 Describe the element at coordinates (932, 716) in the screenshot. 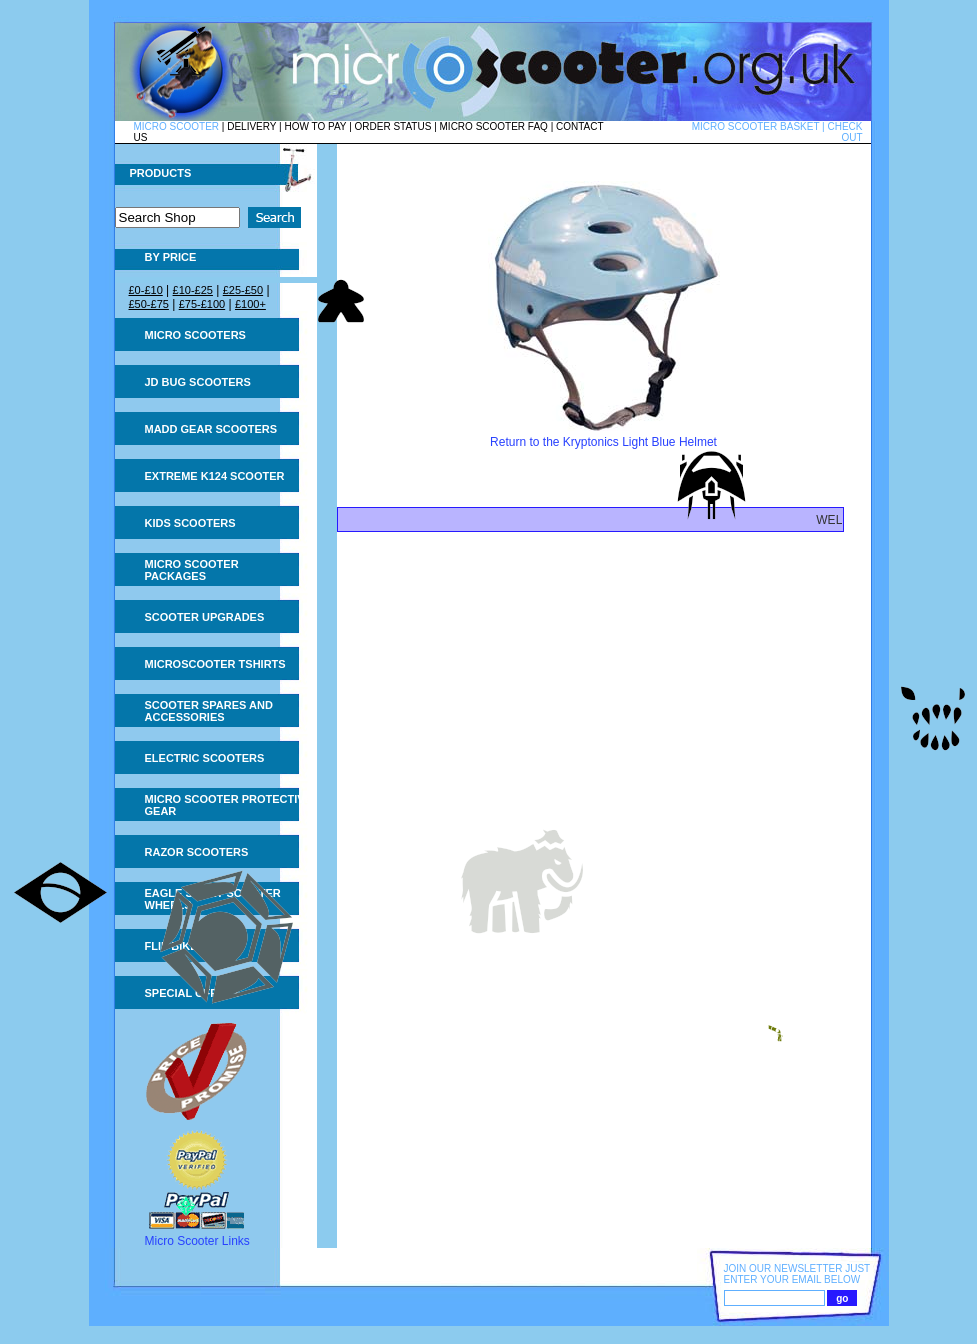

I see `indicates a dangerous creature or enemy type` at that location.